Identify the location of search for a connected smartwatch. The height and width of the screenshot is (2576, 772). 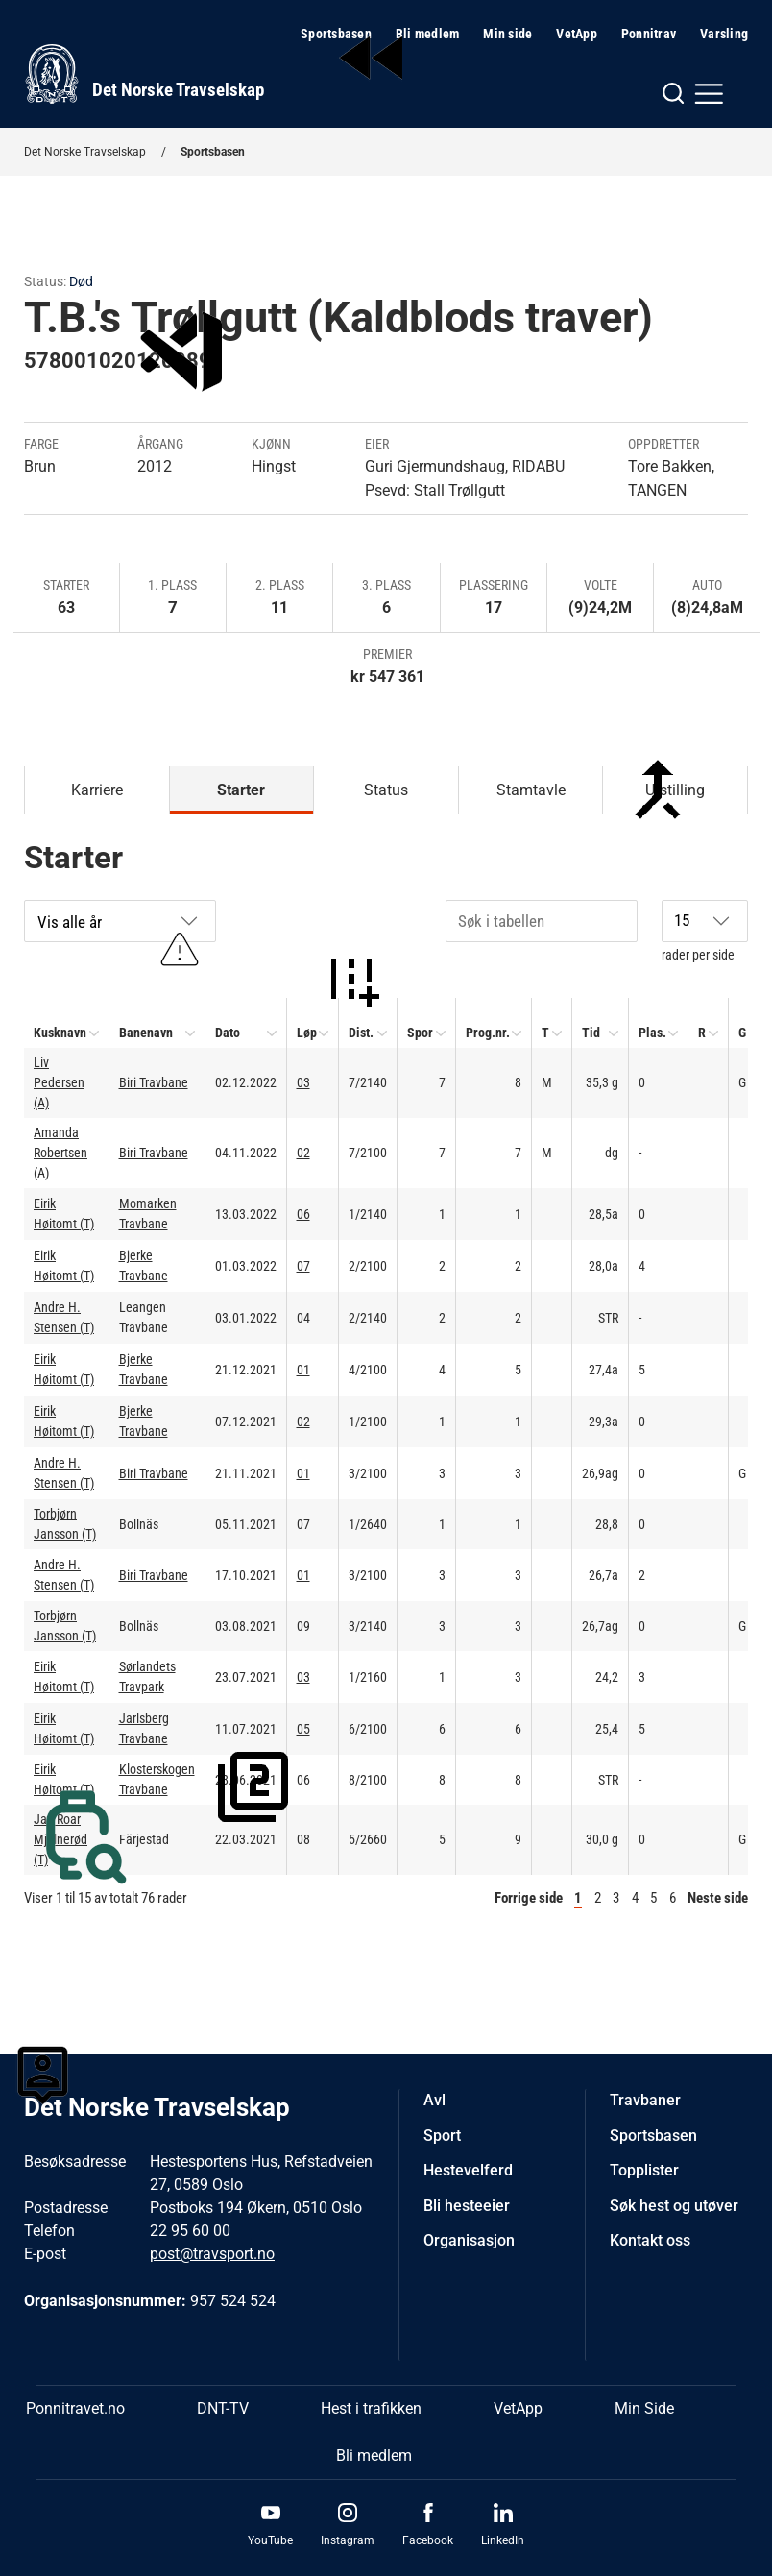
(77, 1835).